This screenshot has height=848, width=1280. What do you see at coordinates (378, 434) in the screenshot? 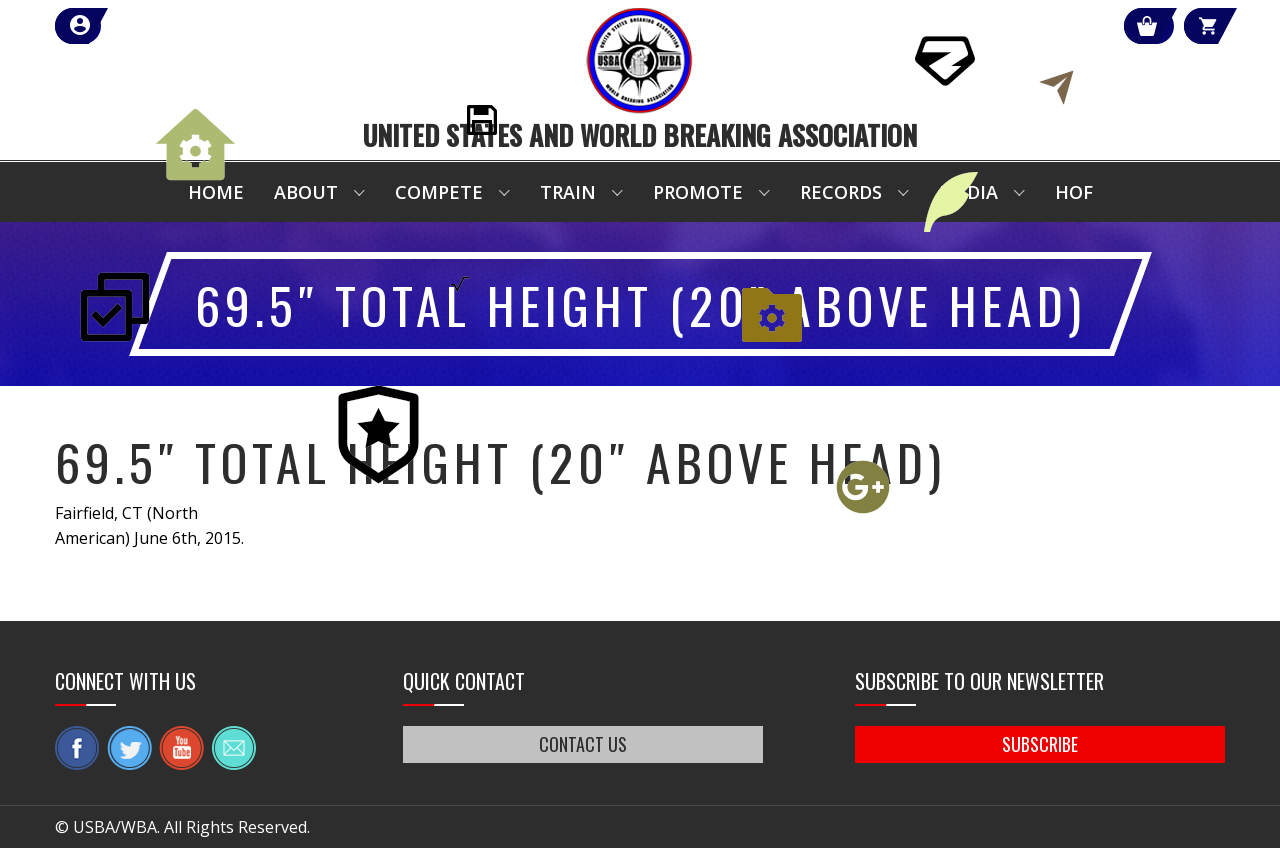
I see `indicates premium or verified security status` at bounding box center [378, 434].